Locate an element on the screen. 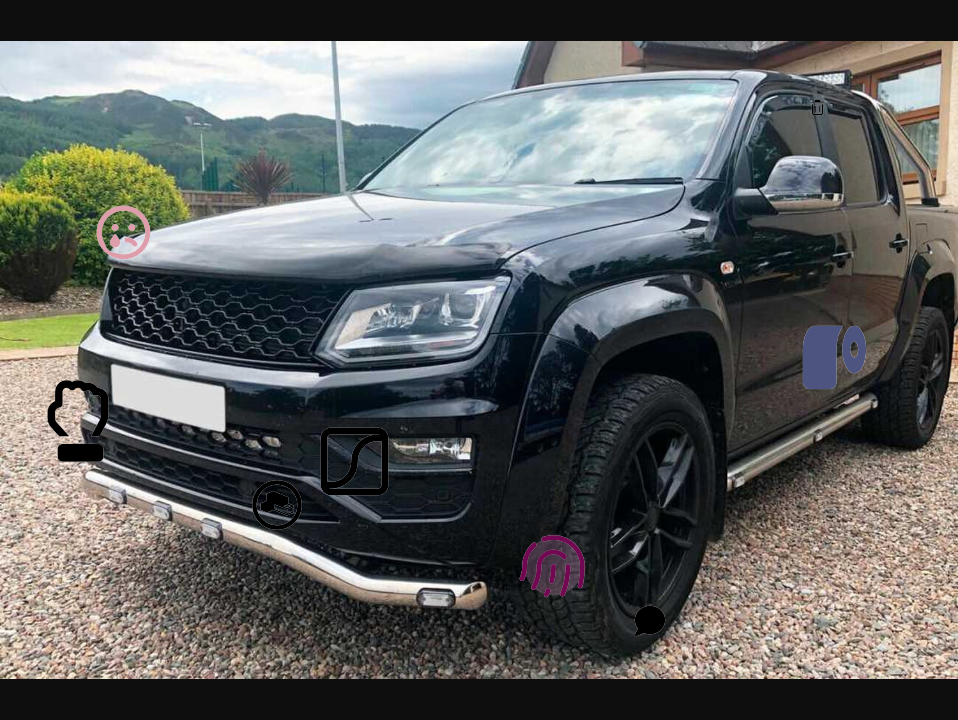 The height and width of the screenshot is (720, 958). adjust display contrast settings is located at coordinates (354, 461).